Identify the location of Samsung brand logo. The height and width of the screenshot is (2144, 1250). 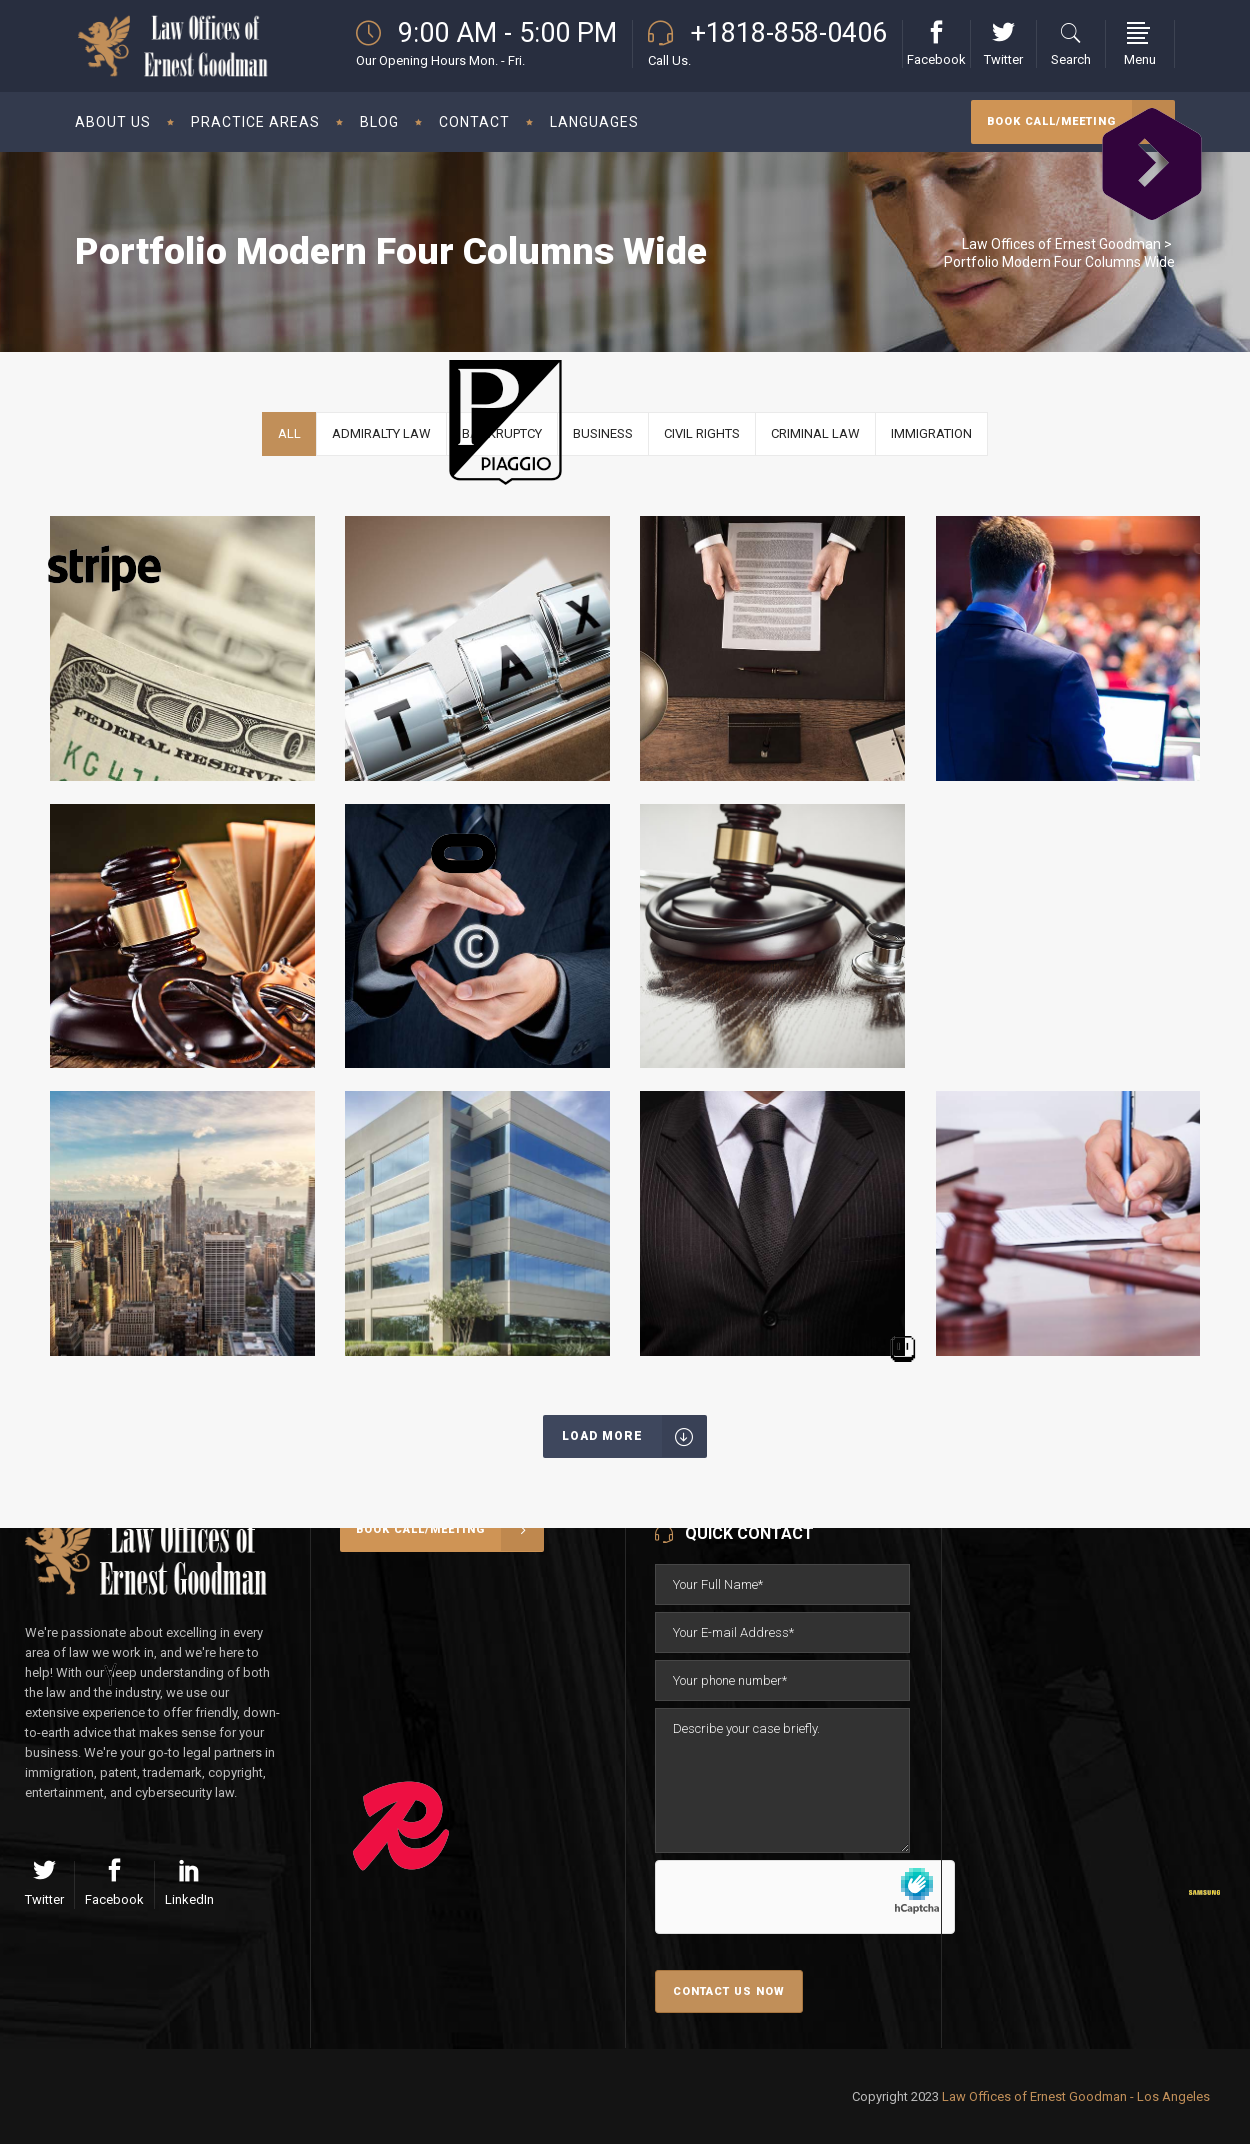
(1204, 1892).